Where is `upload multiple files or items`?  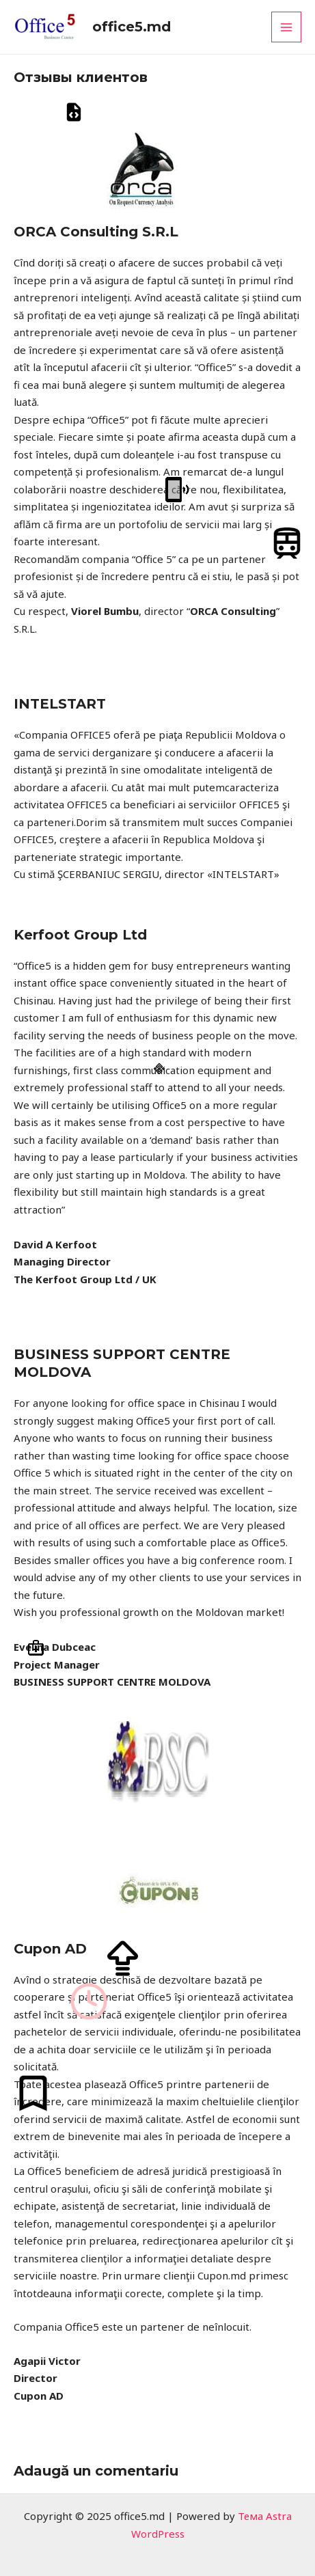
upload multiple files or items is located at coordinates (122, 1958).